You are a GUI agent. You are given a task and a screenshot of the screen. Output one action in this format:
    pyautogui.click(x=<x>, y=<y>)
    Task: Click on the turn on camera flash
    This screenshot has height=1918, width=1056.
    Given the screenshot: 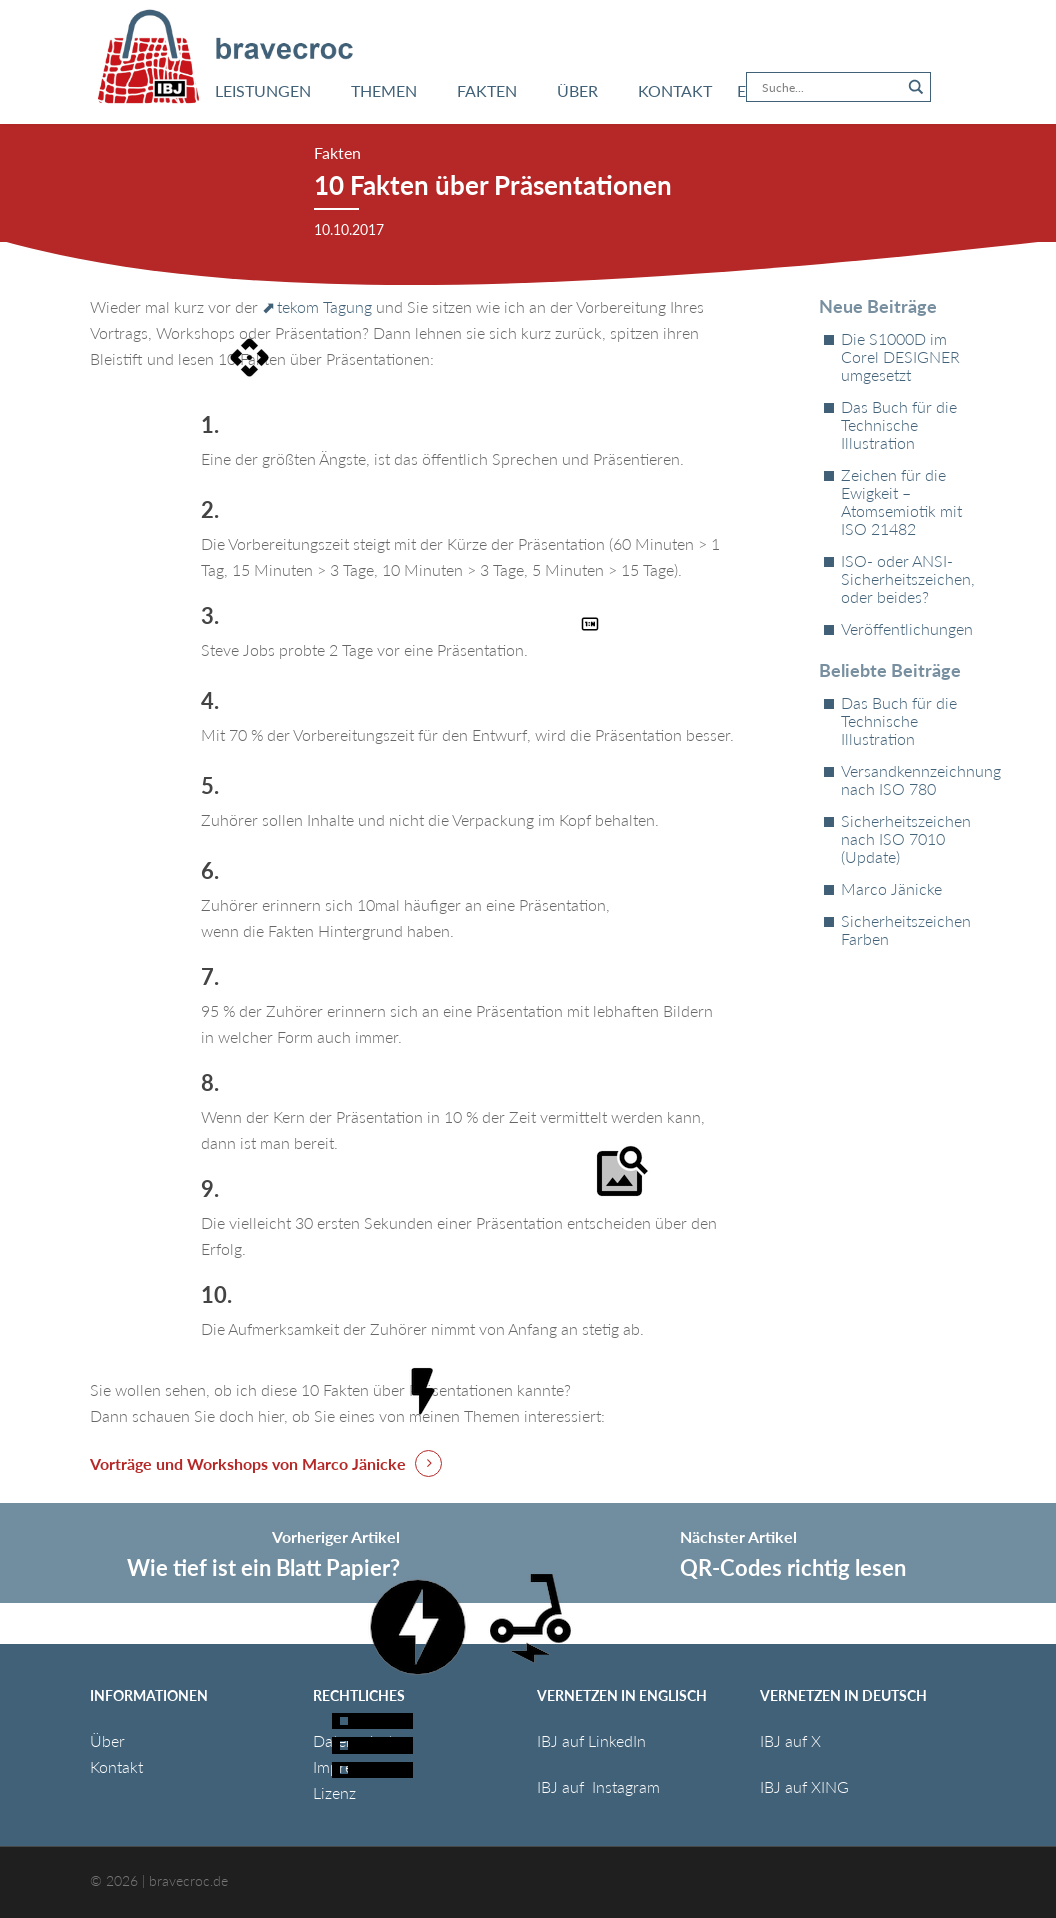 What is the action you would take?
    pyautogui.click(x=424, y=1393)
    